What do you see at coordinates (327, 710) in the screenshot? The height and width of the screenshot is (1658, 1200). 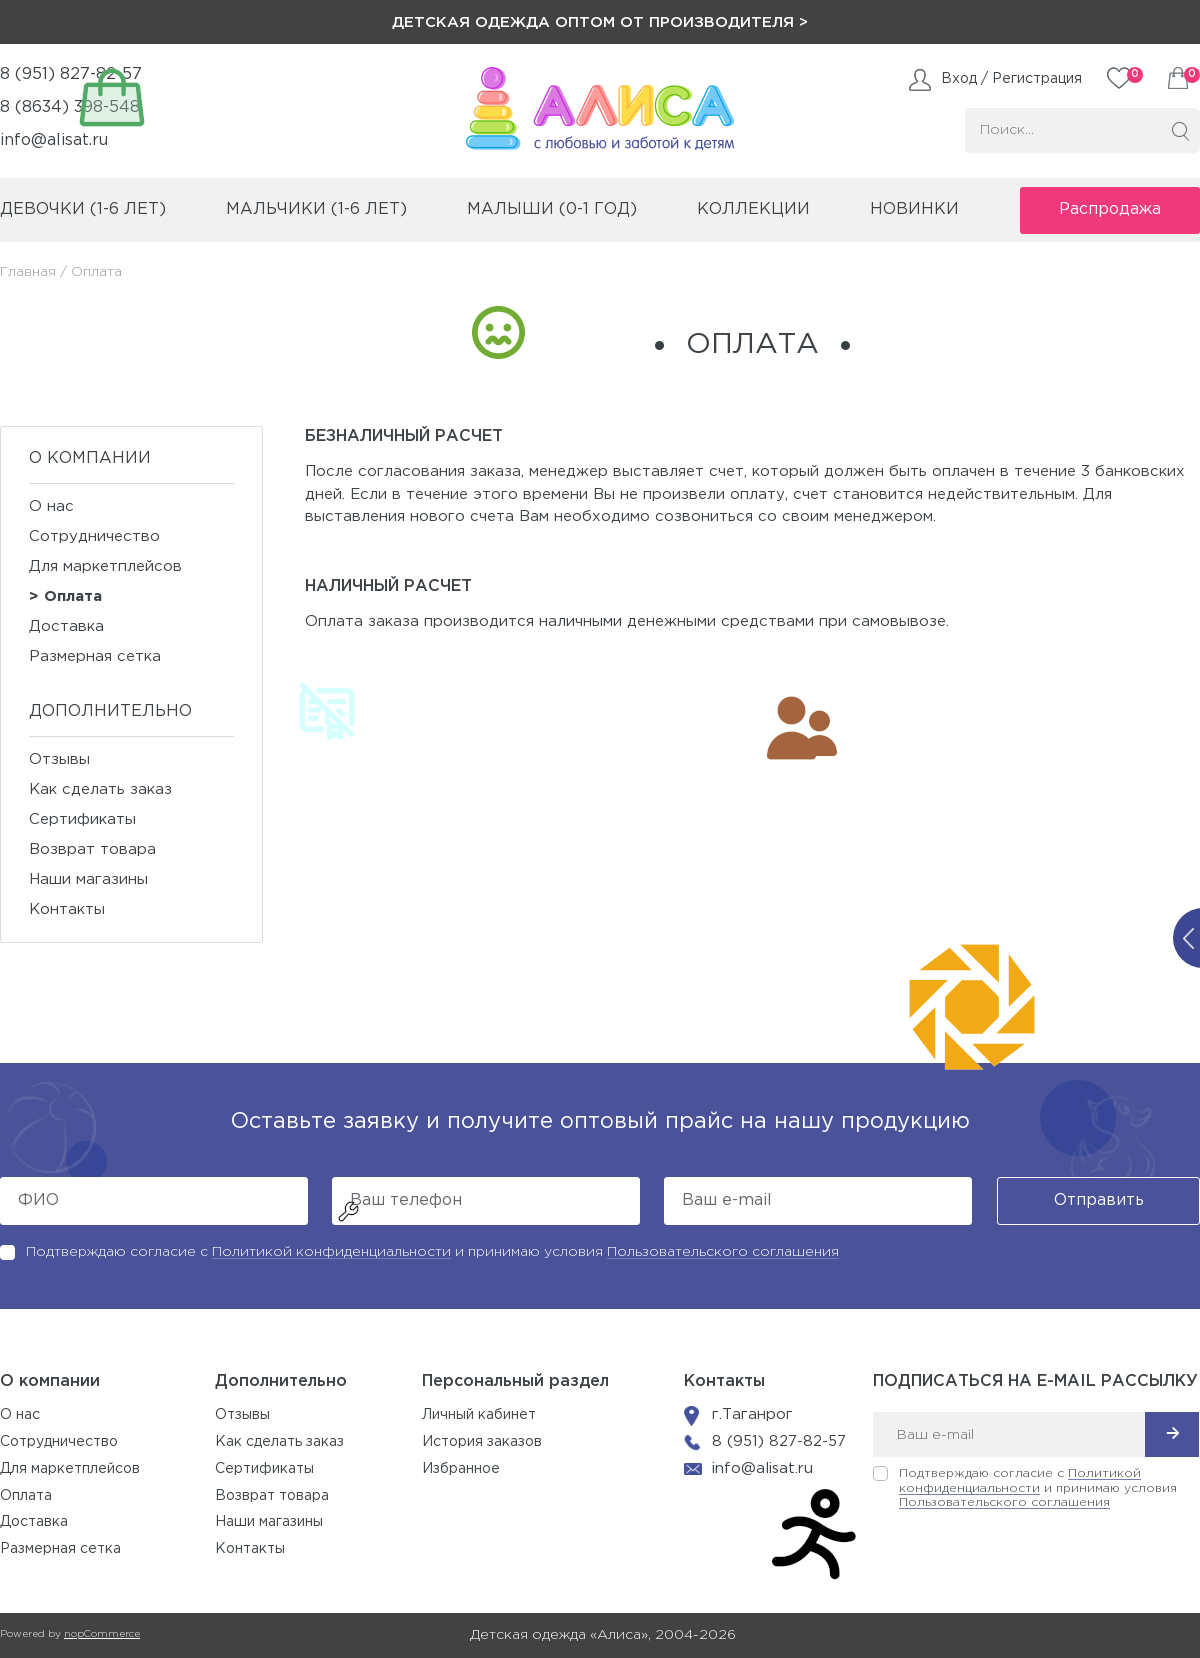 I see `certificate or credential is unavailable` at bounding box center [327, 710].